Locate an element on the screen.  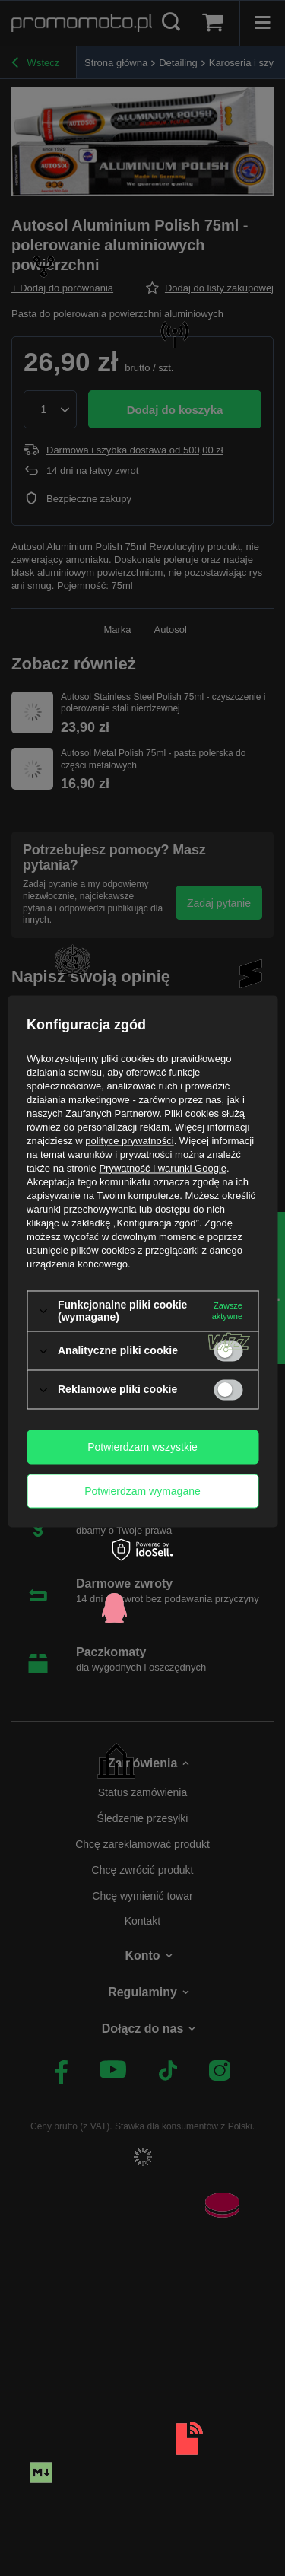
fork a repository is located at coordinates (43, 266).